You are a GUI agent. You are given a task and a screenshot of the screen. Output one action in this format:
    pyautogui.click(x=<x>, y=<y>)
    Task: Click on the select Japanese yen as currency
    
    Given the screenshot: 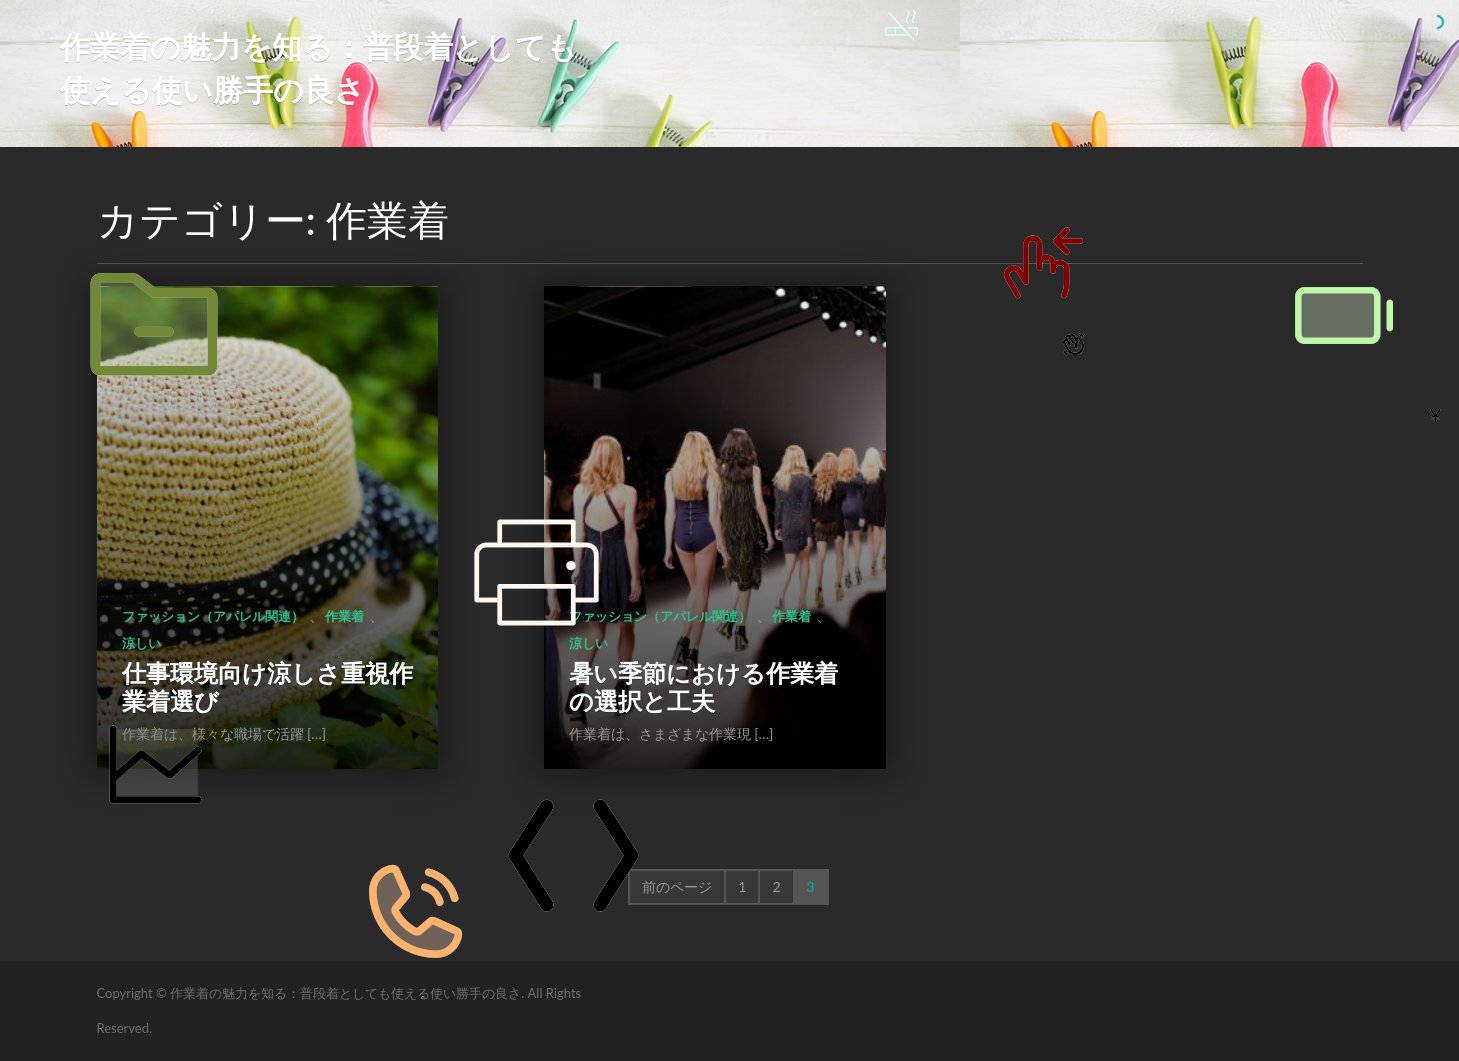 What is the action you would take?
    pyautogui.click(x=1435, y=415)
    